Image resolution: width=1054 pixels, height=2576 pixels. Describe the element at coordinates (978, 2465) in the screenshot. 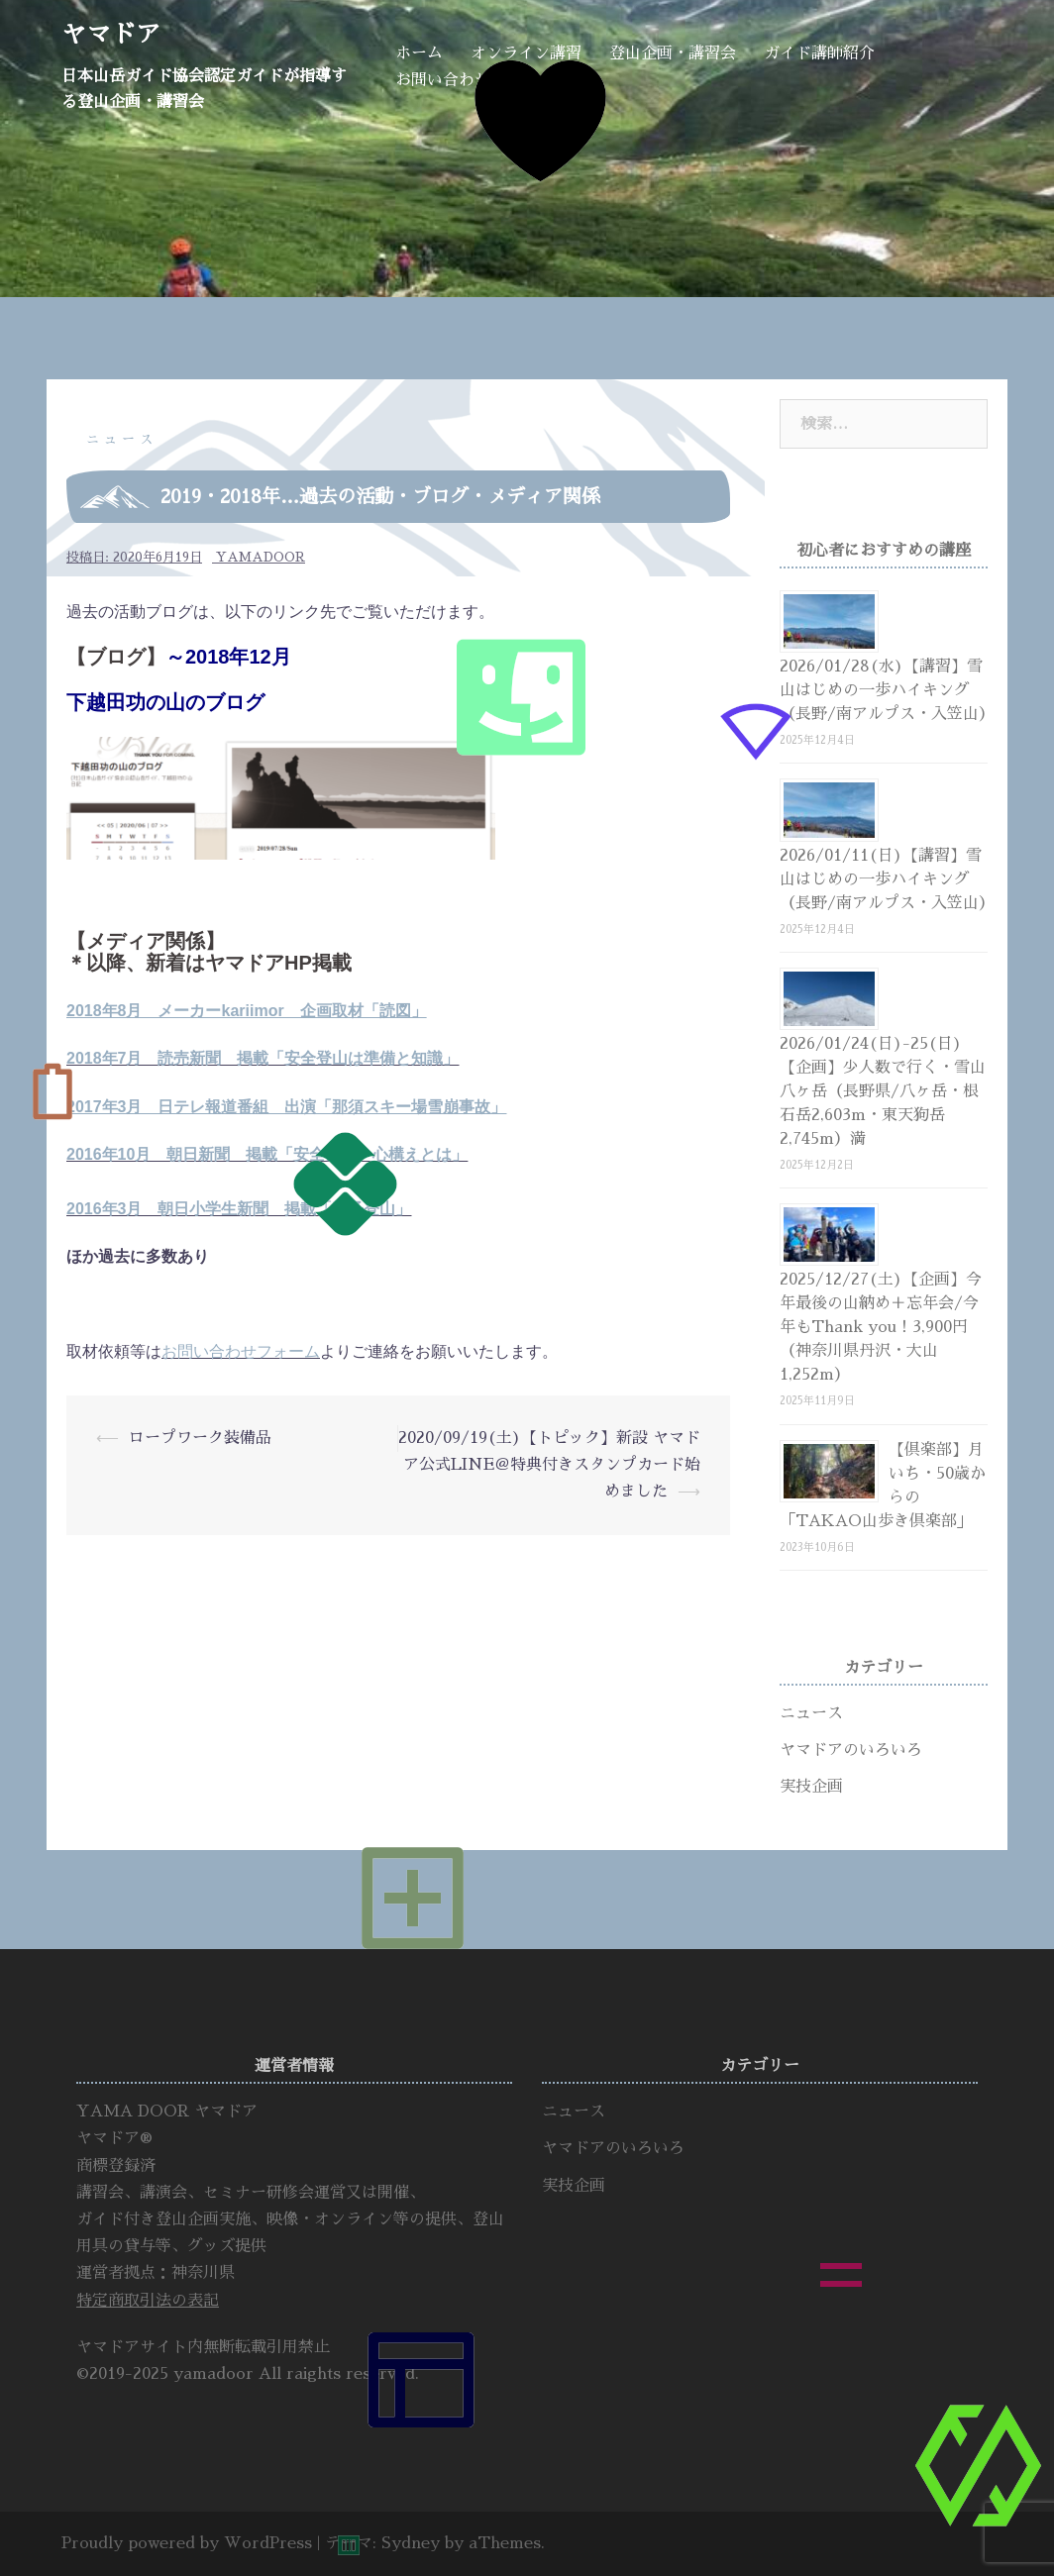

I see `xendit payment platform logo` at that location.